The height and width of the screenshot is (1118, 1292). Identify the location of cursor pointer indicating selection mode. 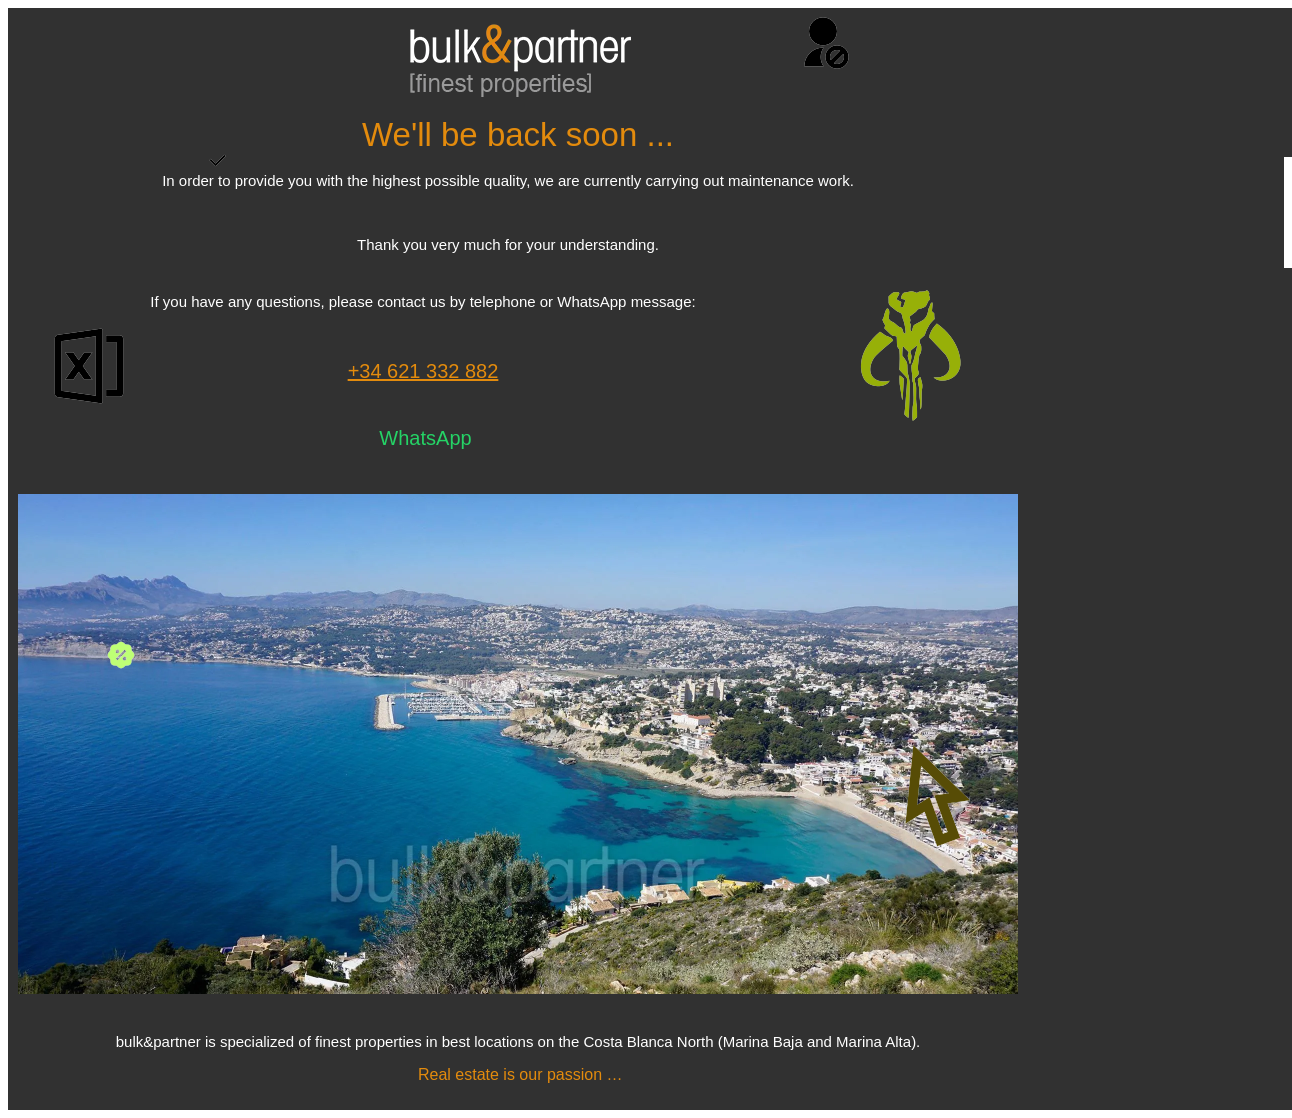
(931, 796).